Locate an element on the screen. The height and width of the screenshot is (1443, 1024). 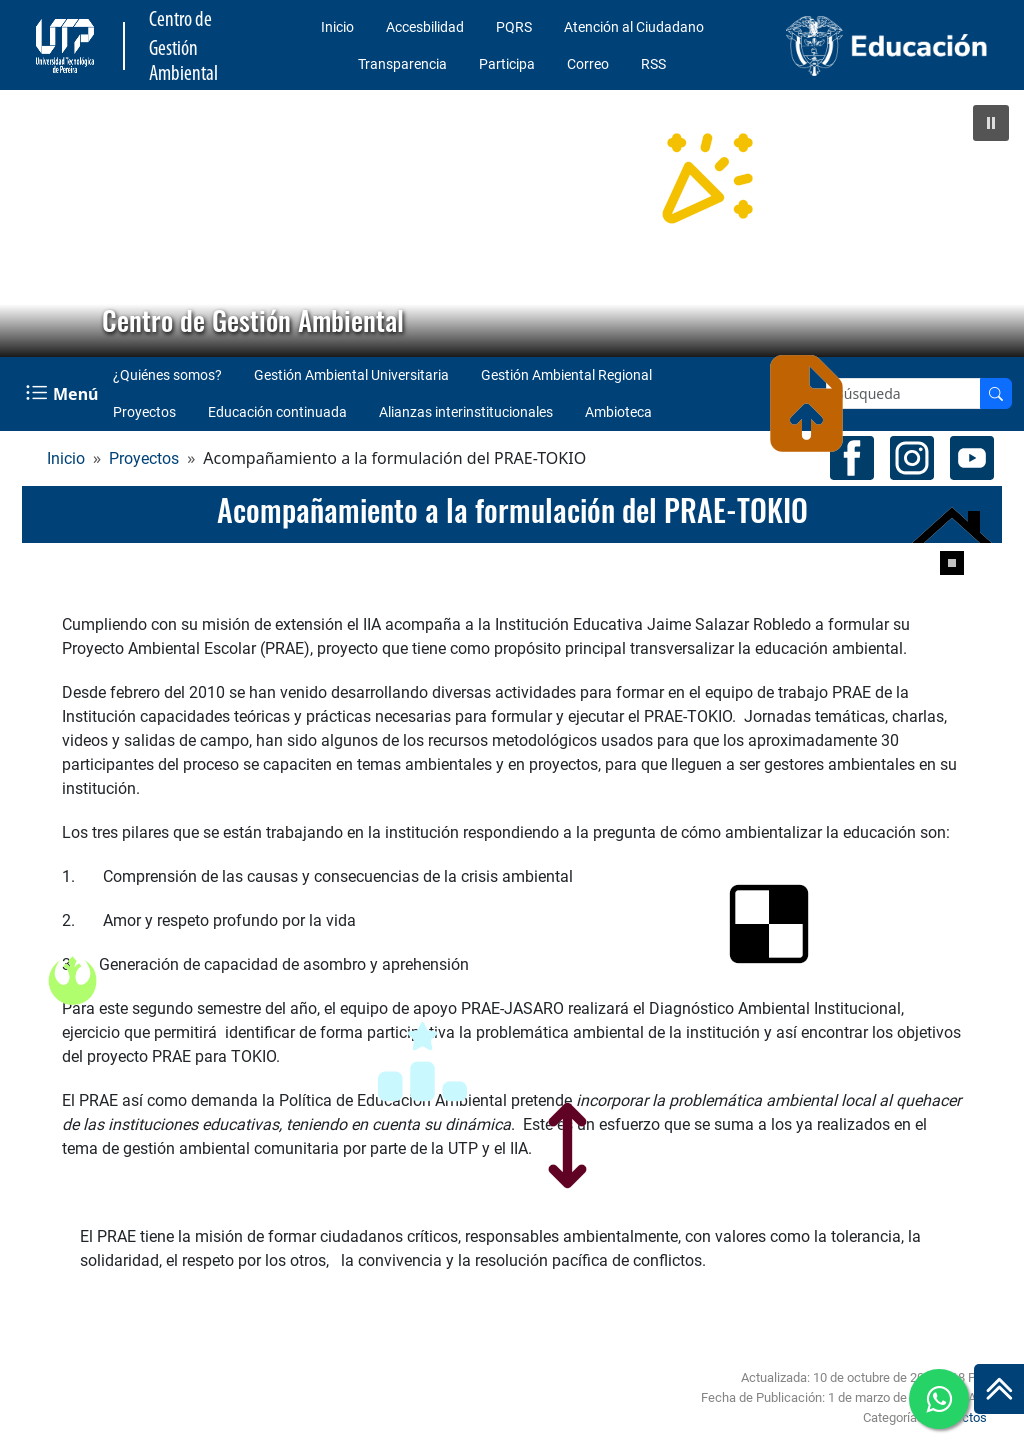
celebration or success notification is located at coordinates (710, 176).